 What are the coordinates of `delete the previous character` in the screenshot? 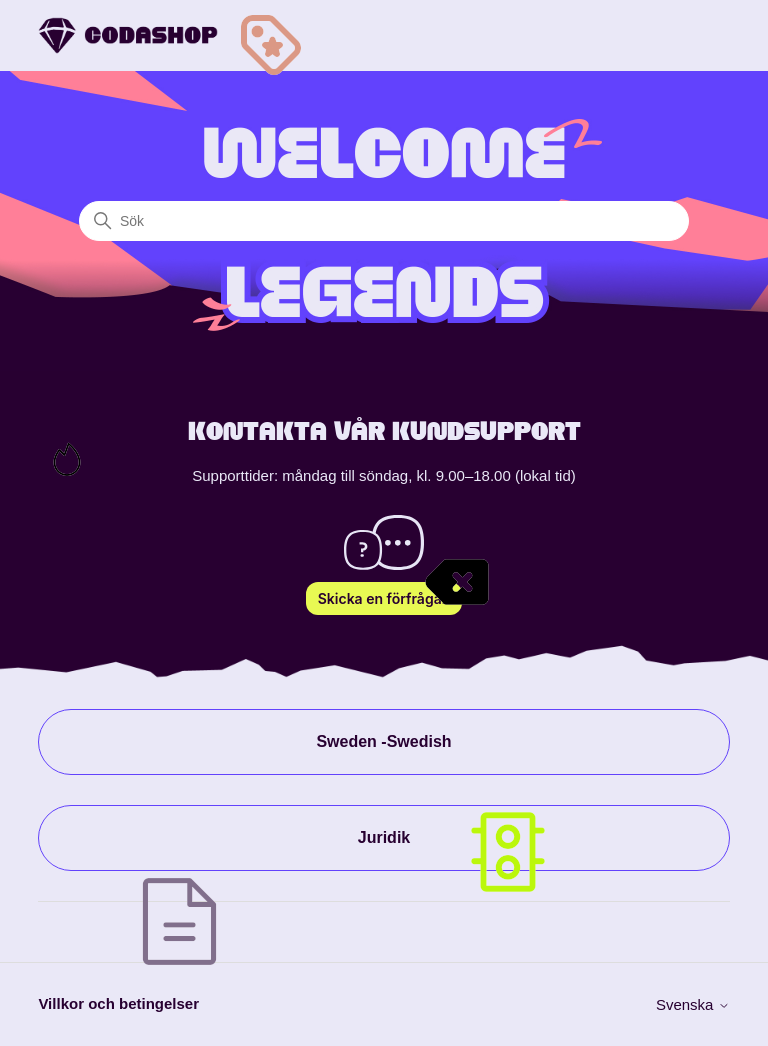 It's located at (456, 582).